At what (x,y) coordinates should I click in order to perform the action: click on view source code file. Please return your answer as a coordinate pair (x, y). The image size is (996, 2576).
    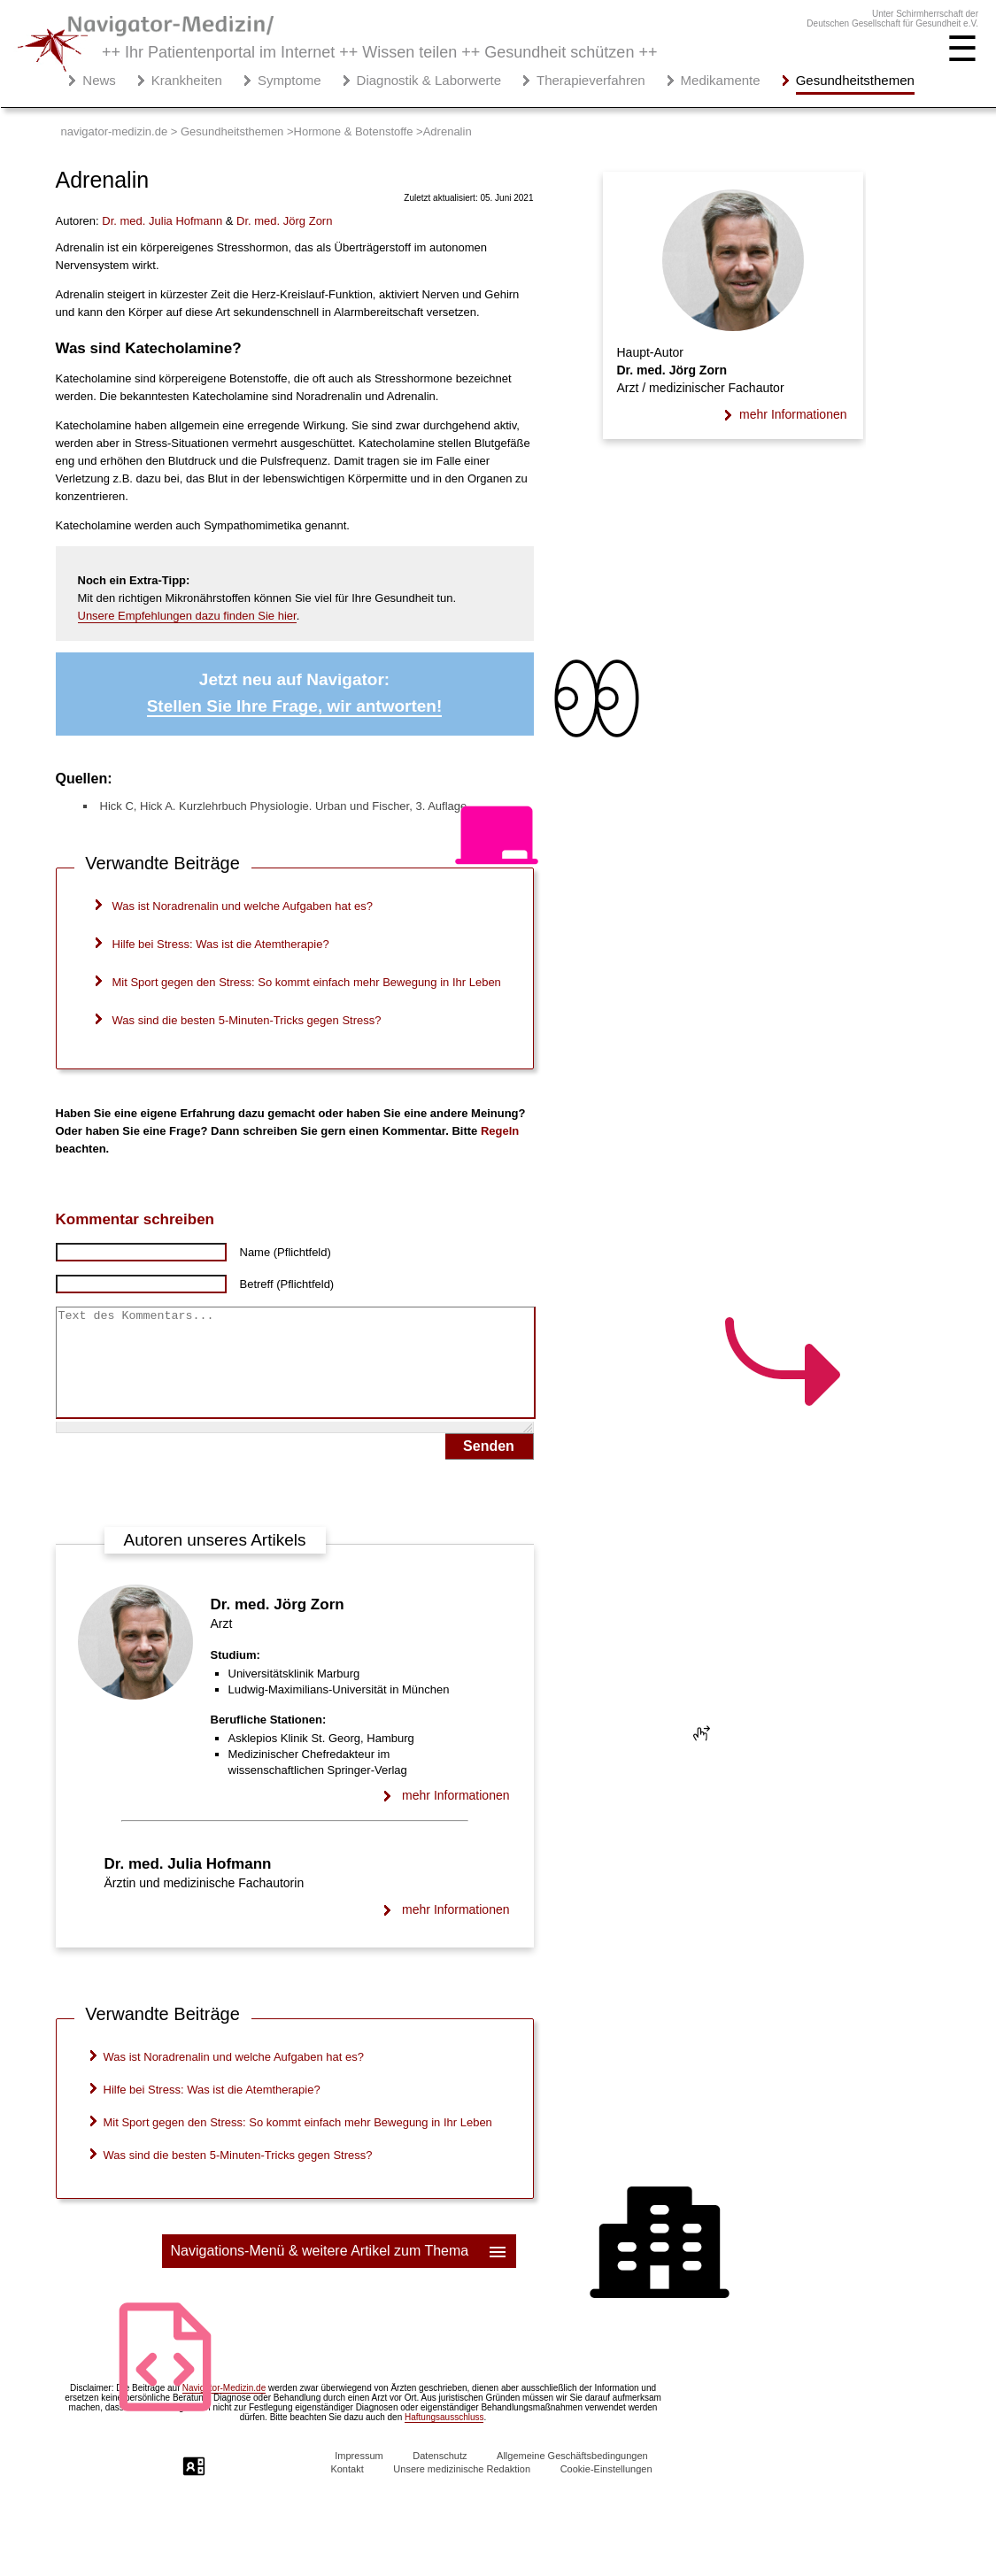
    Looking at the image, I should click on (165, 2356).